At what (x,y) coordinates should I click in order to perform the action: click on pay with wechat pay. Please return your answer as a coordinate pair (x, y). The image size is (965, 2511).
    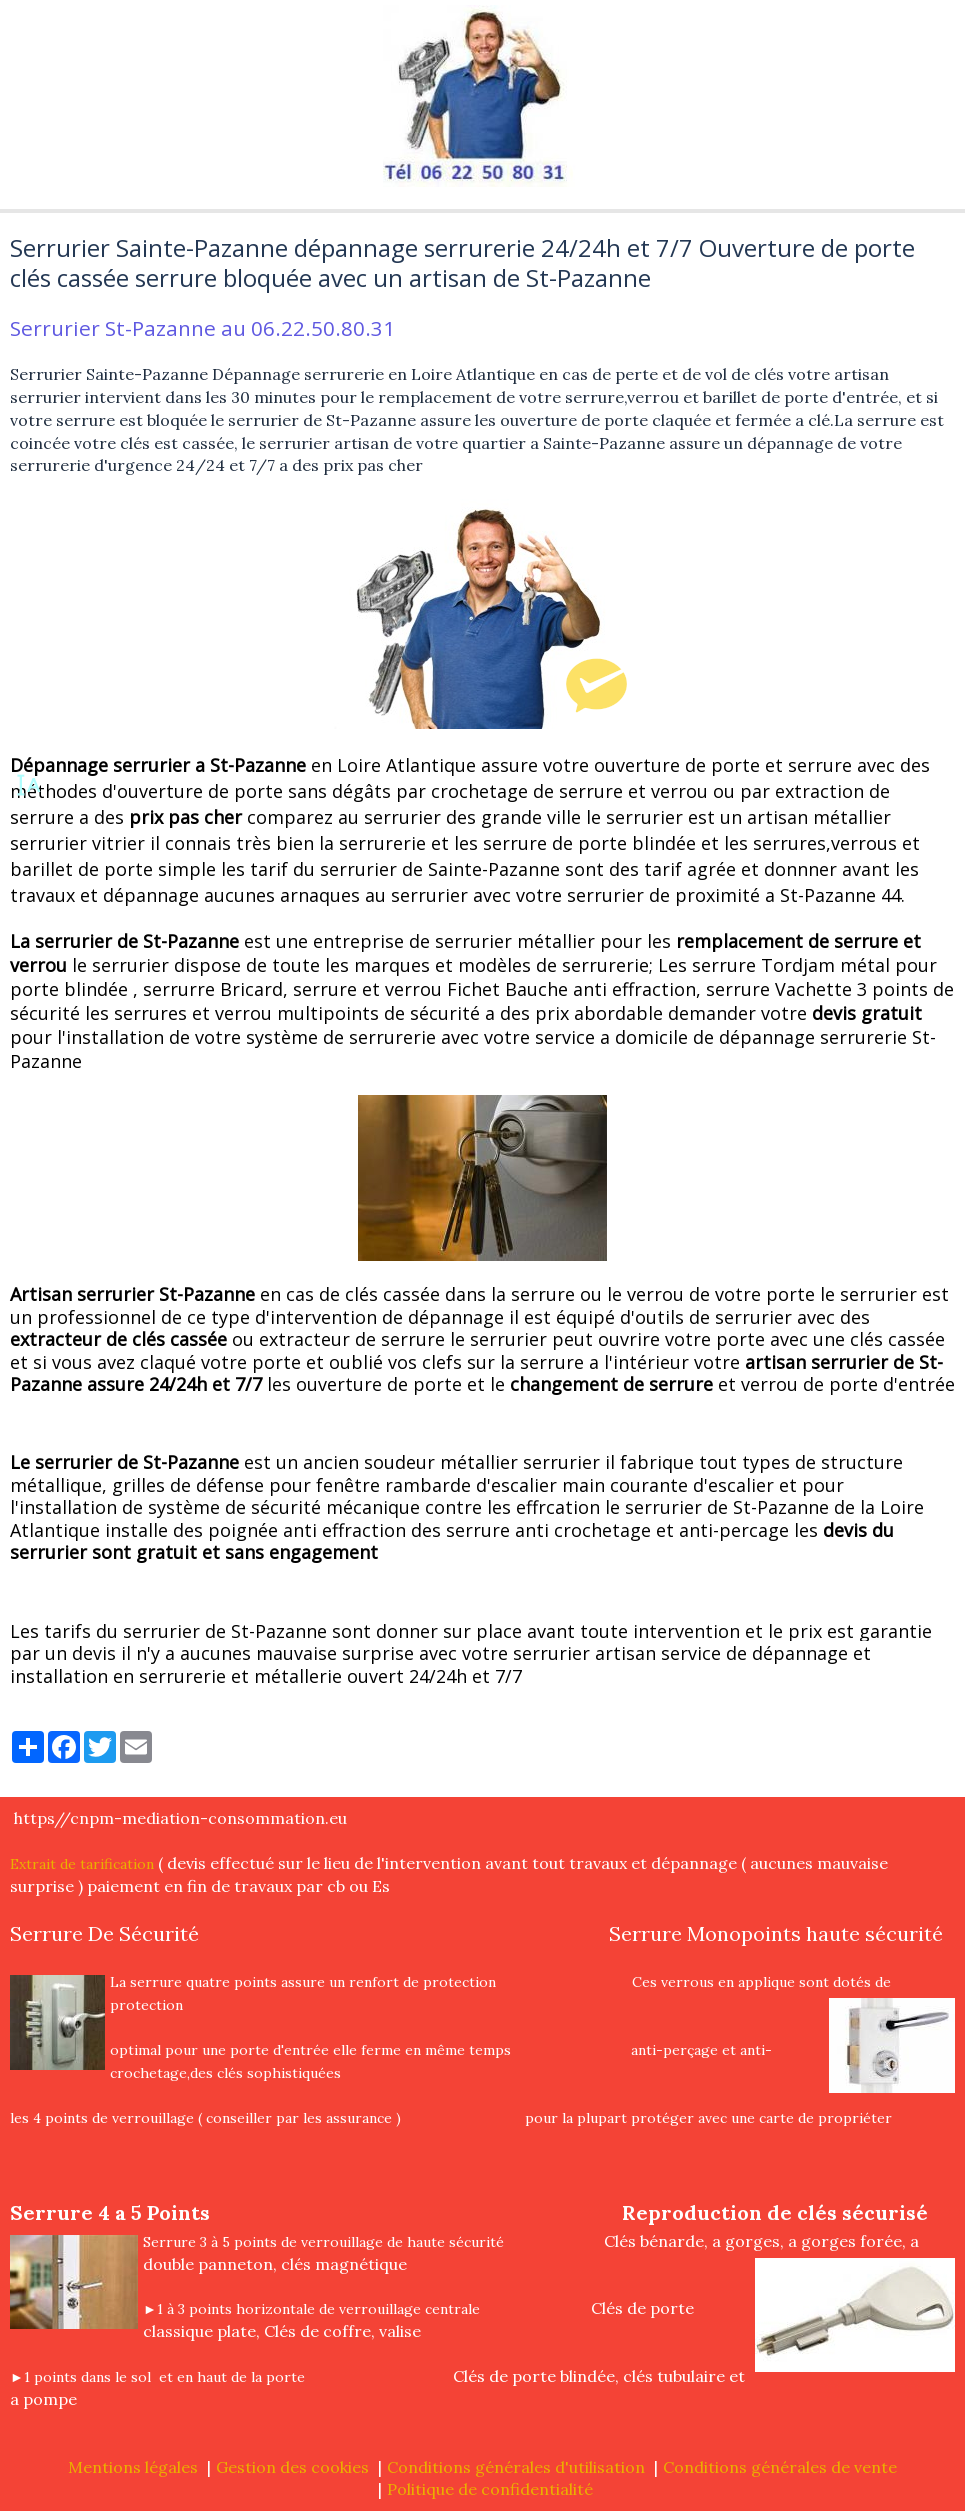
    Looking at the image, I should click on (596, 684).